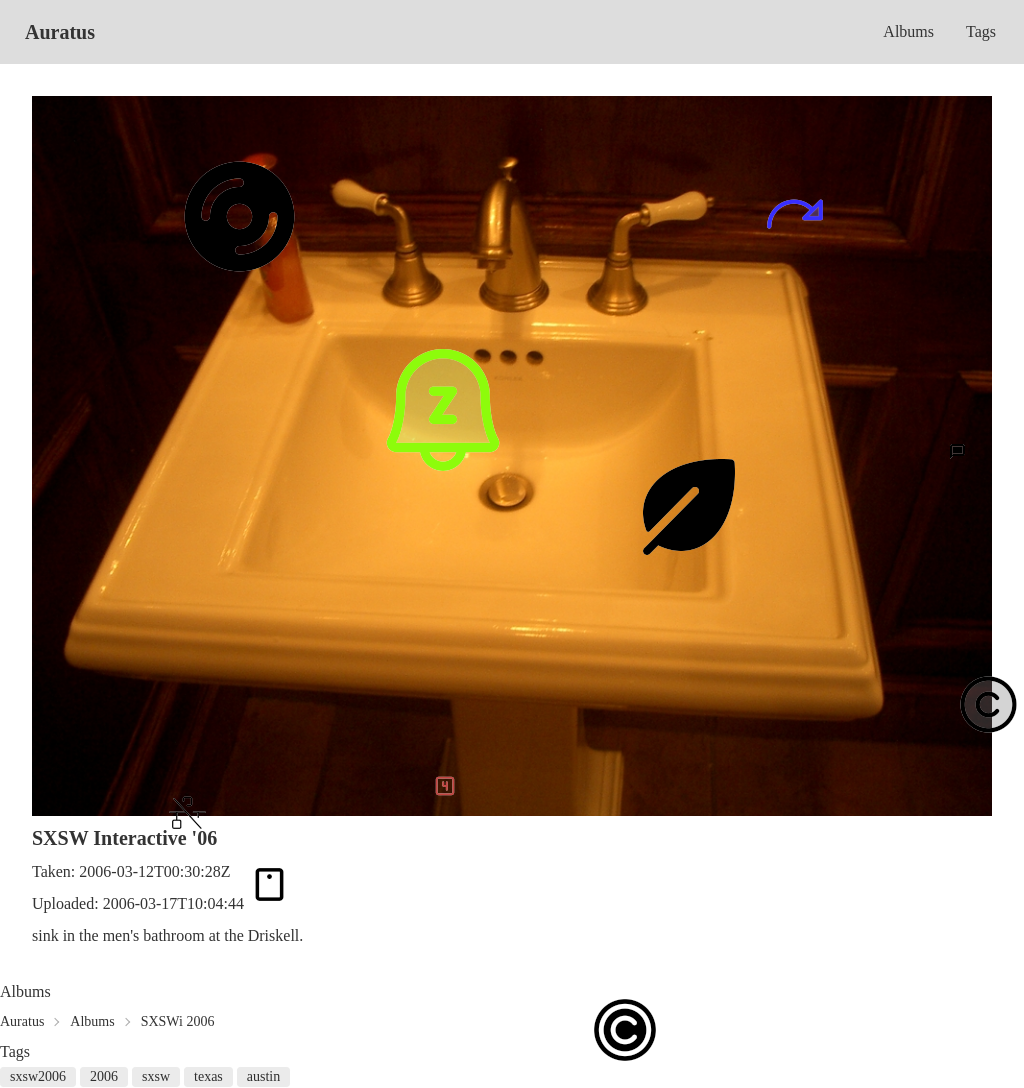 The width and height of the screenshot is (1024, 1088). Describe the element at coordinates (445, 786) in the screenshot. I see `select option 4 from a numbered list` at that location.